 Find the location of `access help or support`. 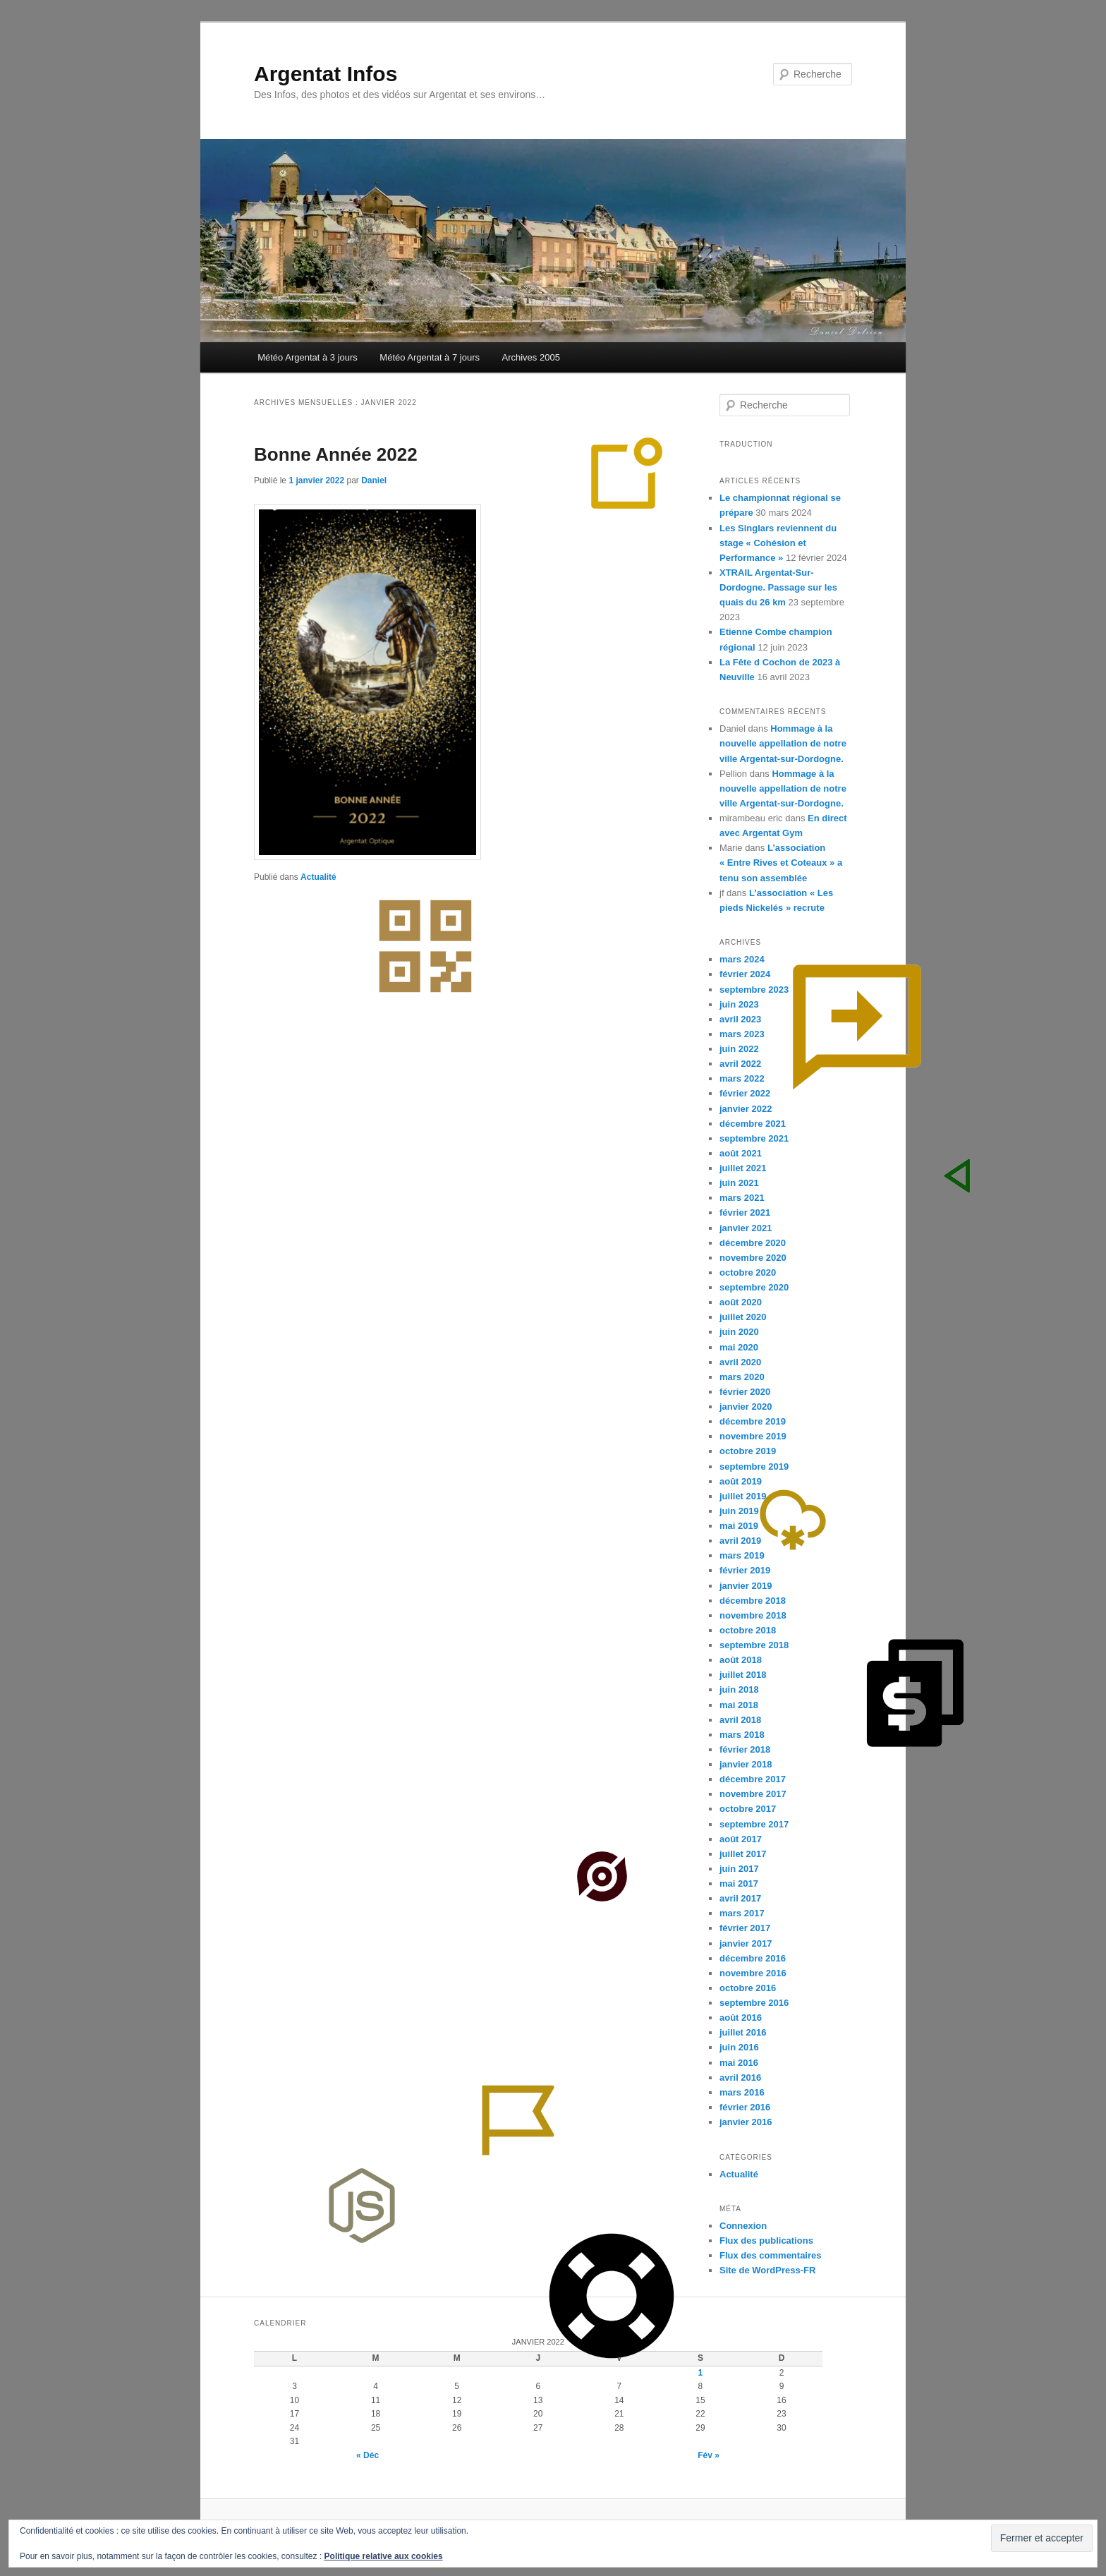

access help or support is located at coordinates (612, 2296).